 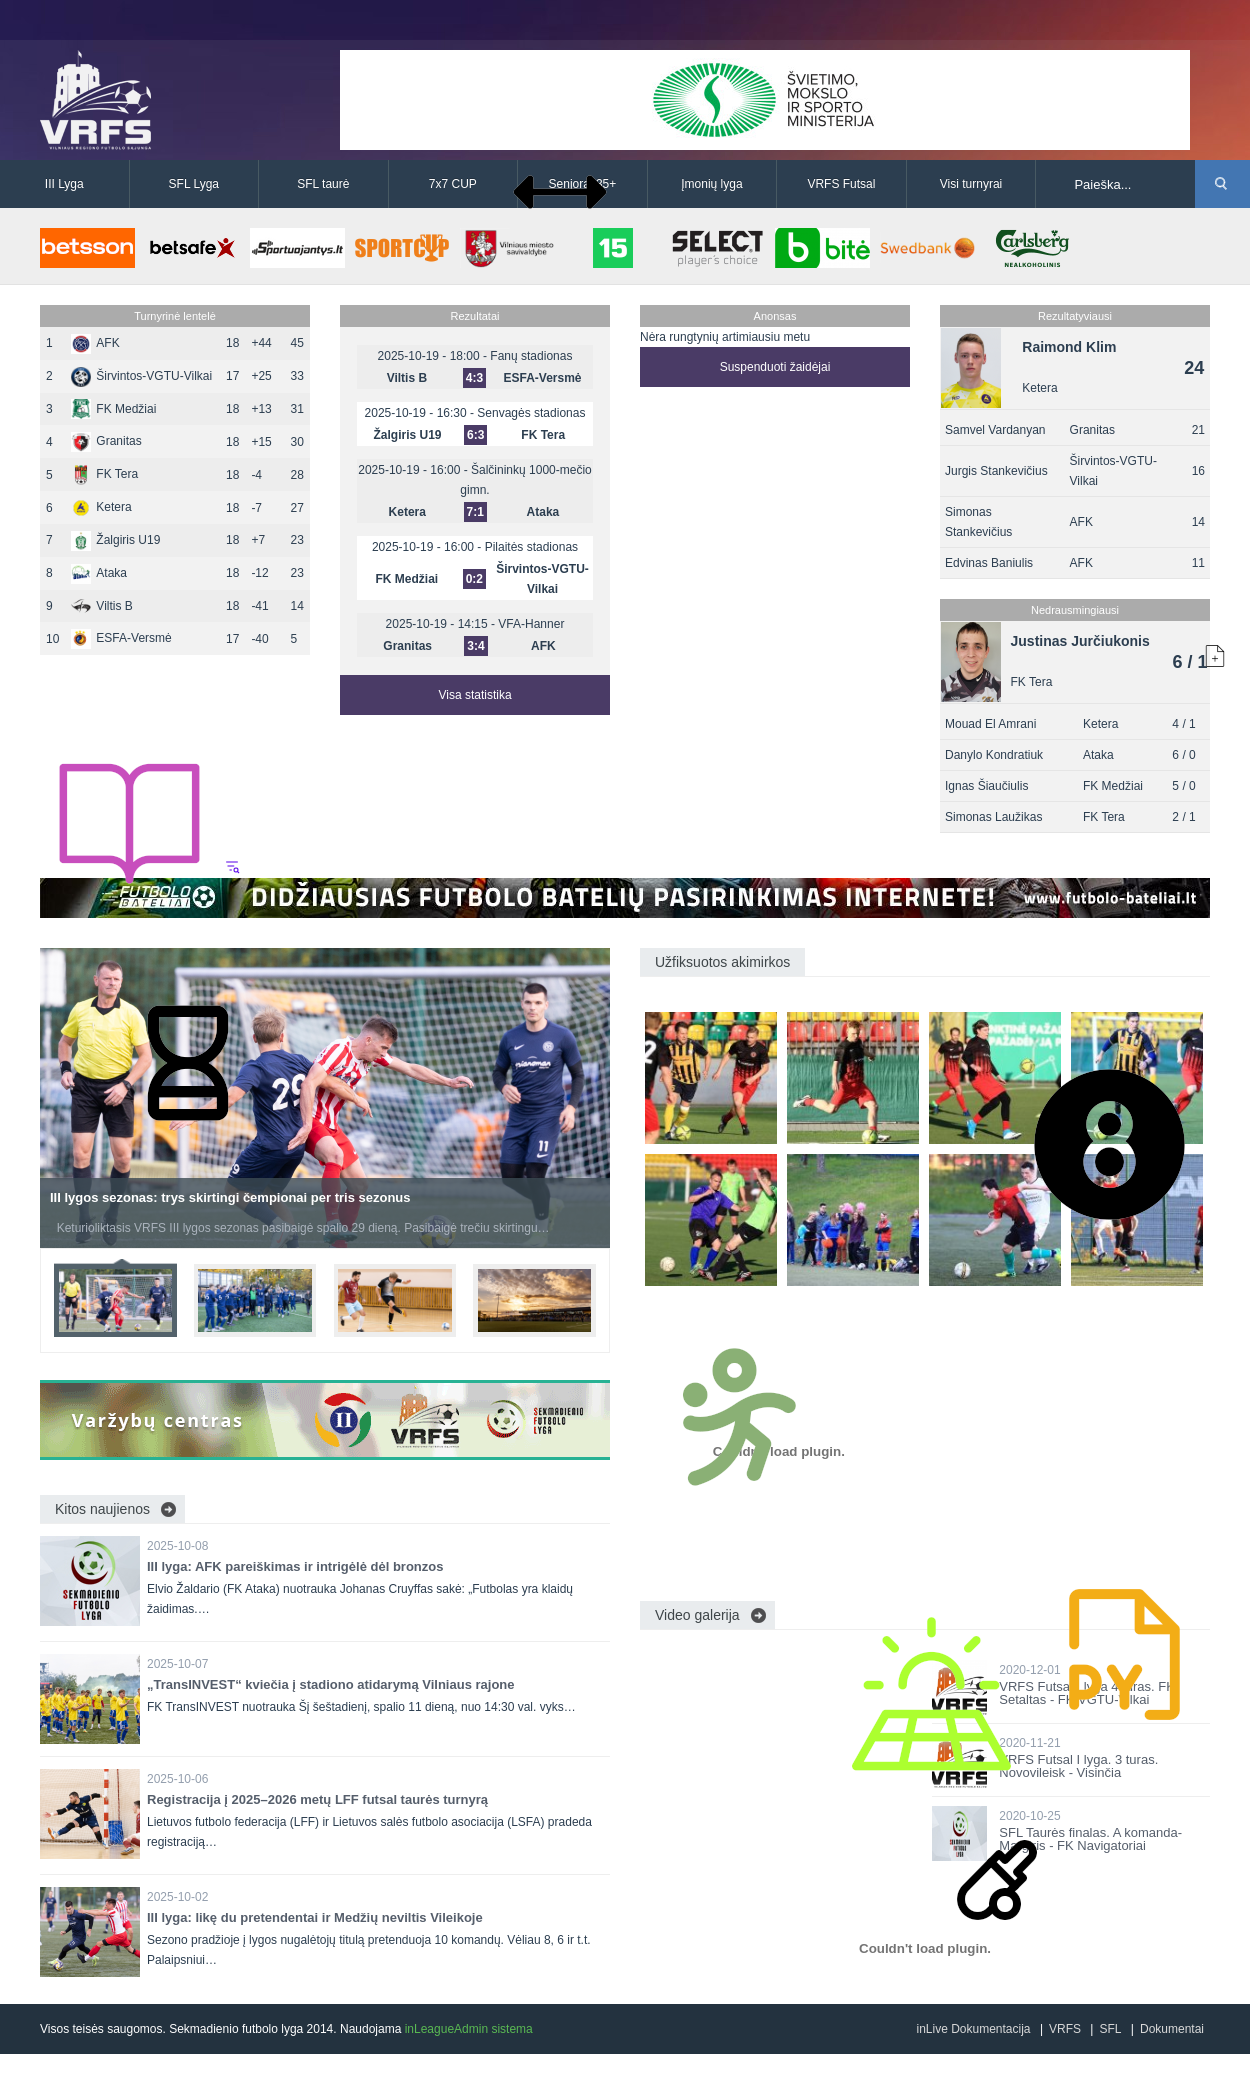 What do you see at coordinates (1109, 1144) in the screenshot?
I see `indicates step 8 in a multi-step process` at bounding box center [1109, 1144].